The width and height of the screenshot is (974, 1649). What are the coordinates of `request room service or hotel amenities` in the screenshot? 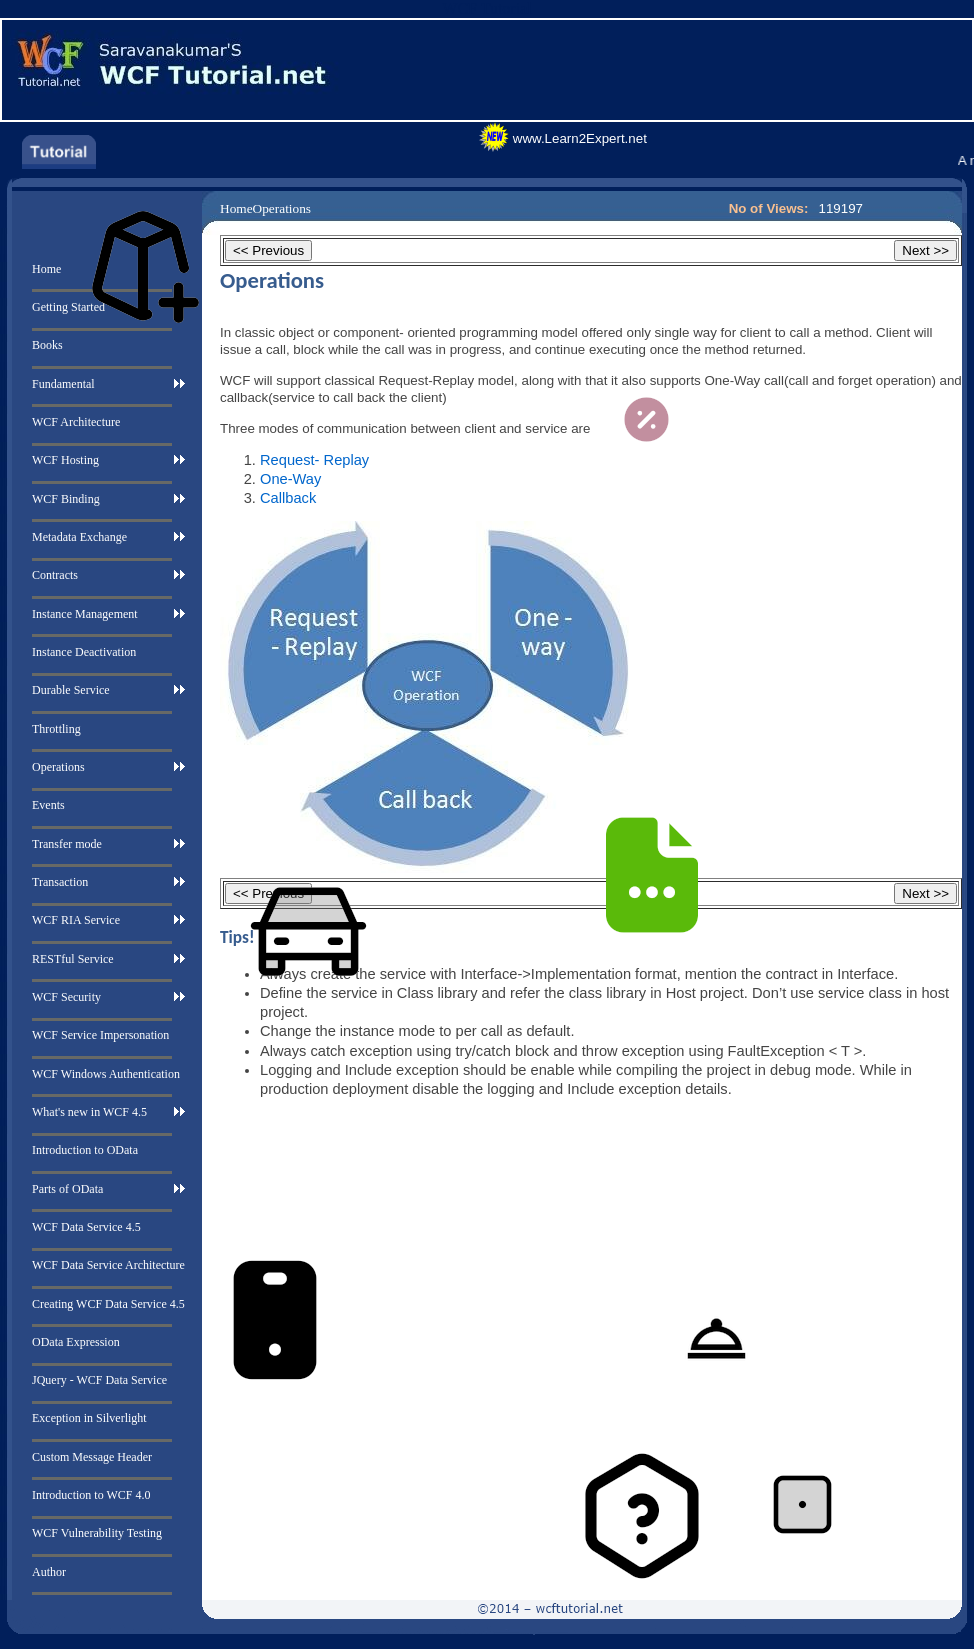 It's located at (716, 1338).